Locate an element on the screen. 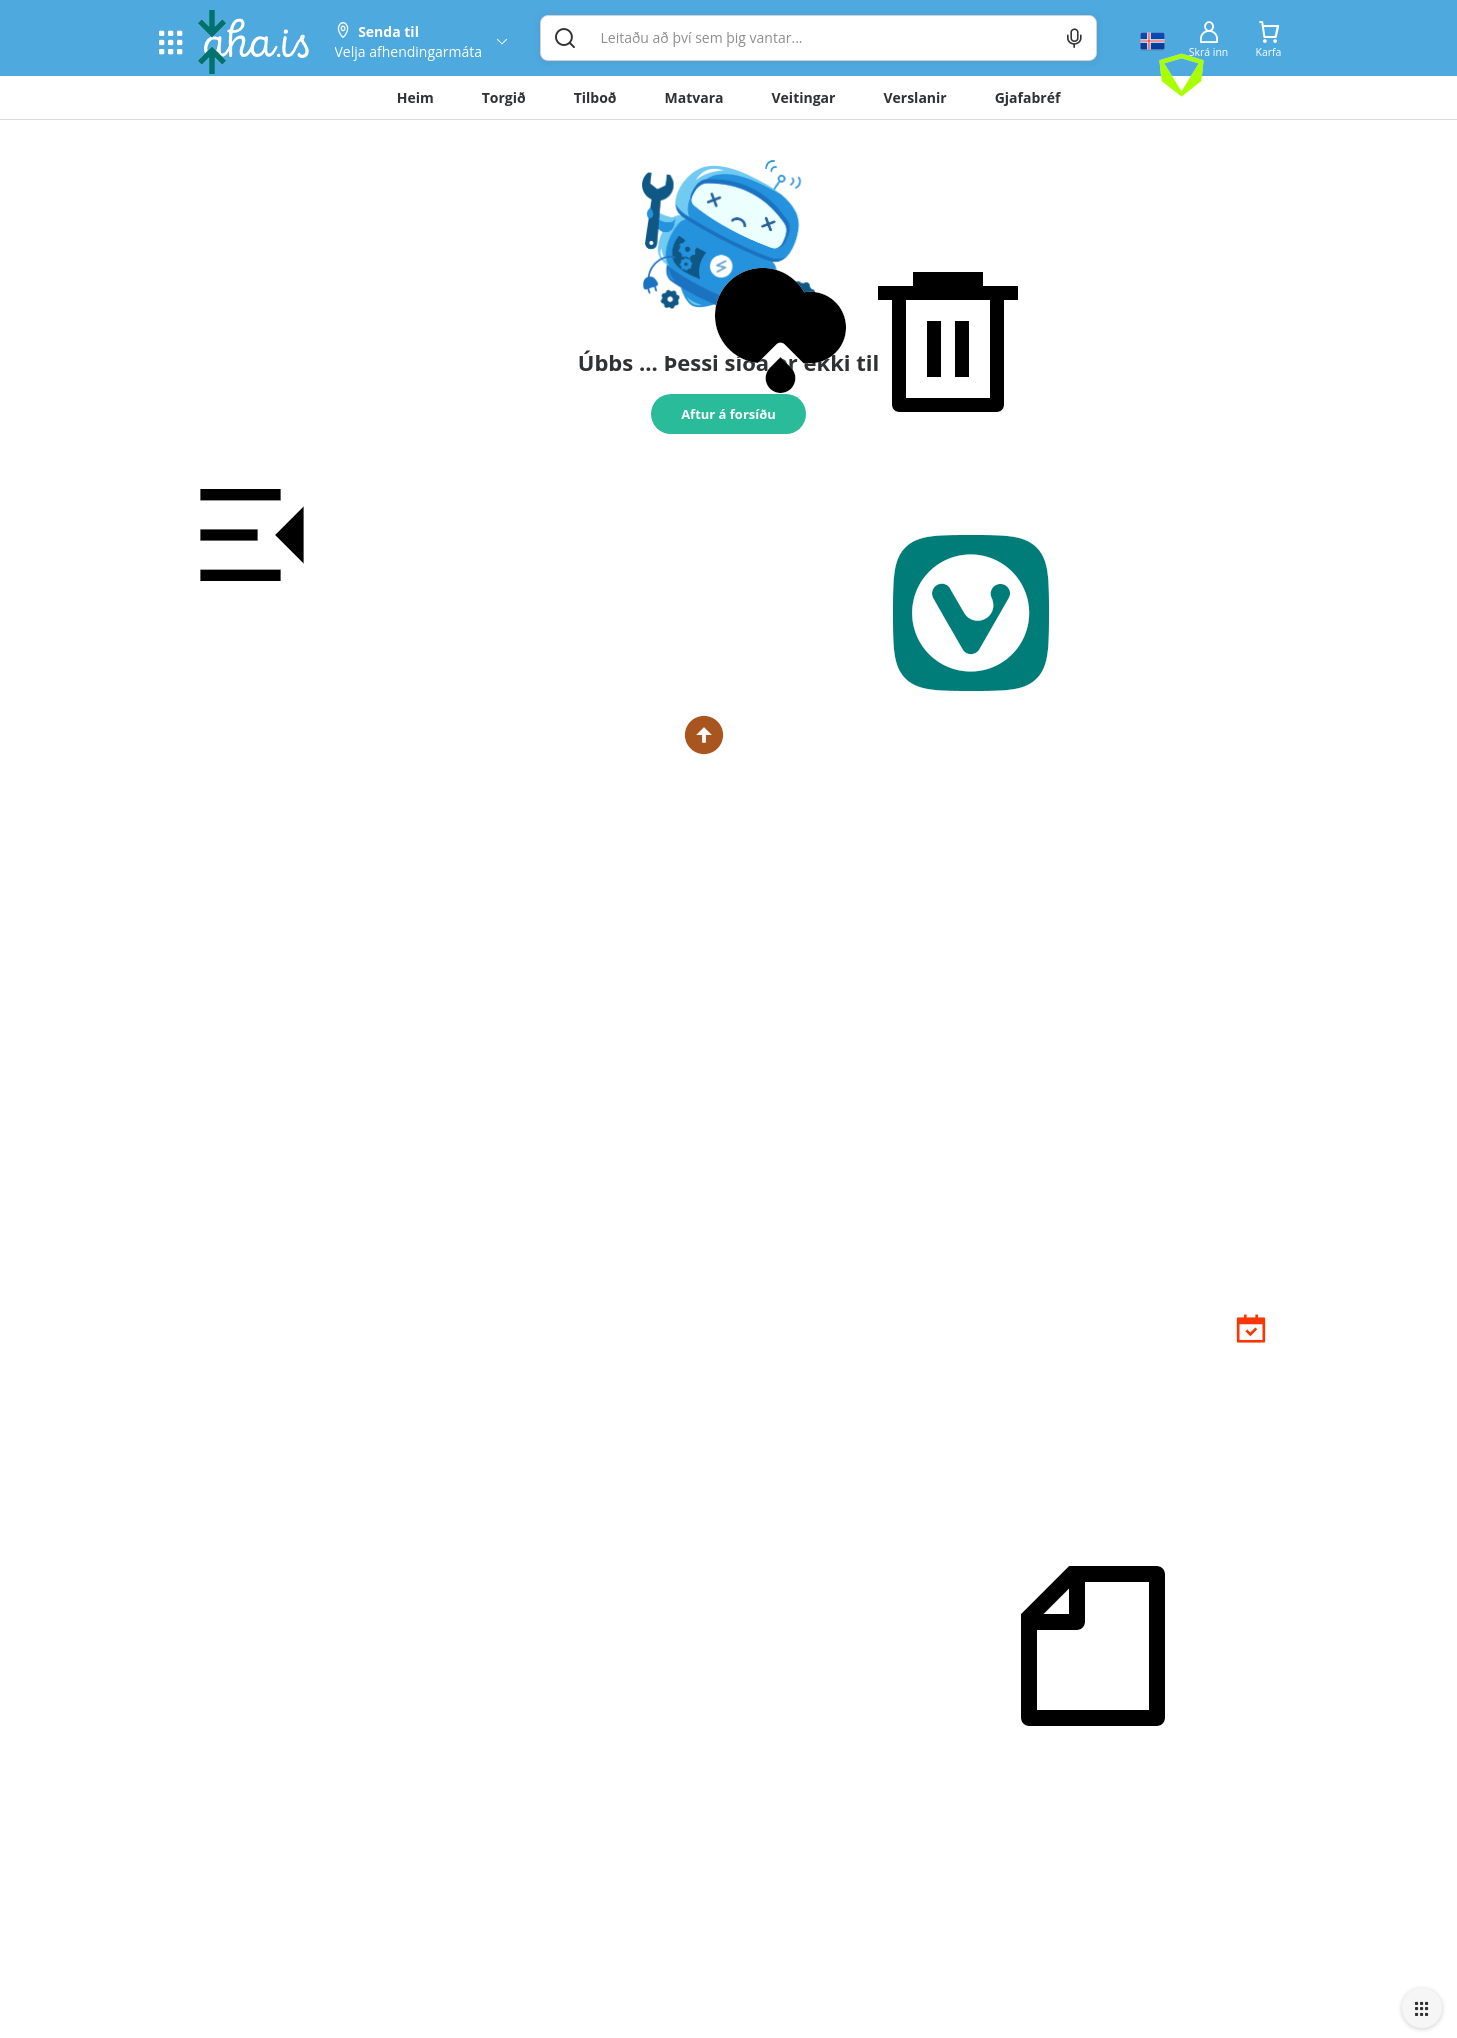  view or open a document is located at coordinates (1093, 1646).